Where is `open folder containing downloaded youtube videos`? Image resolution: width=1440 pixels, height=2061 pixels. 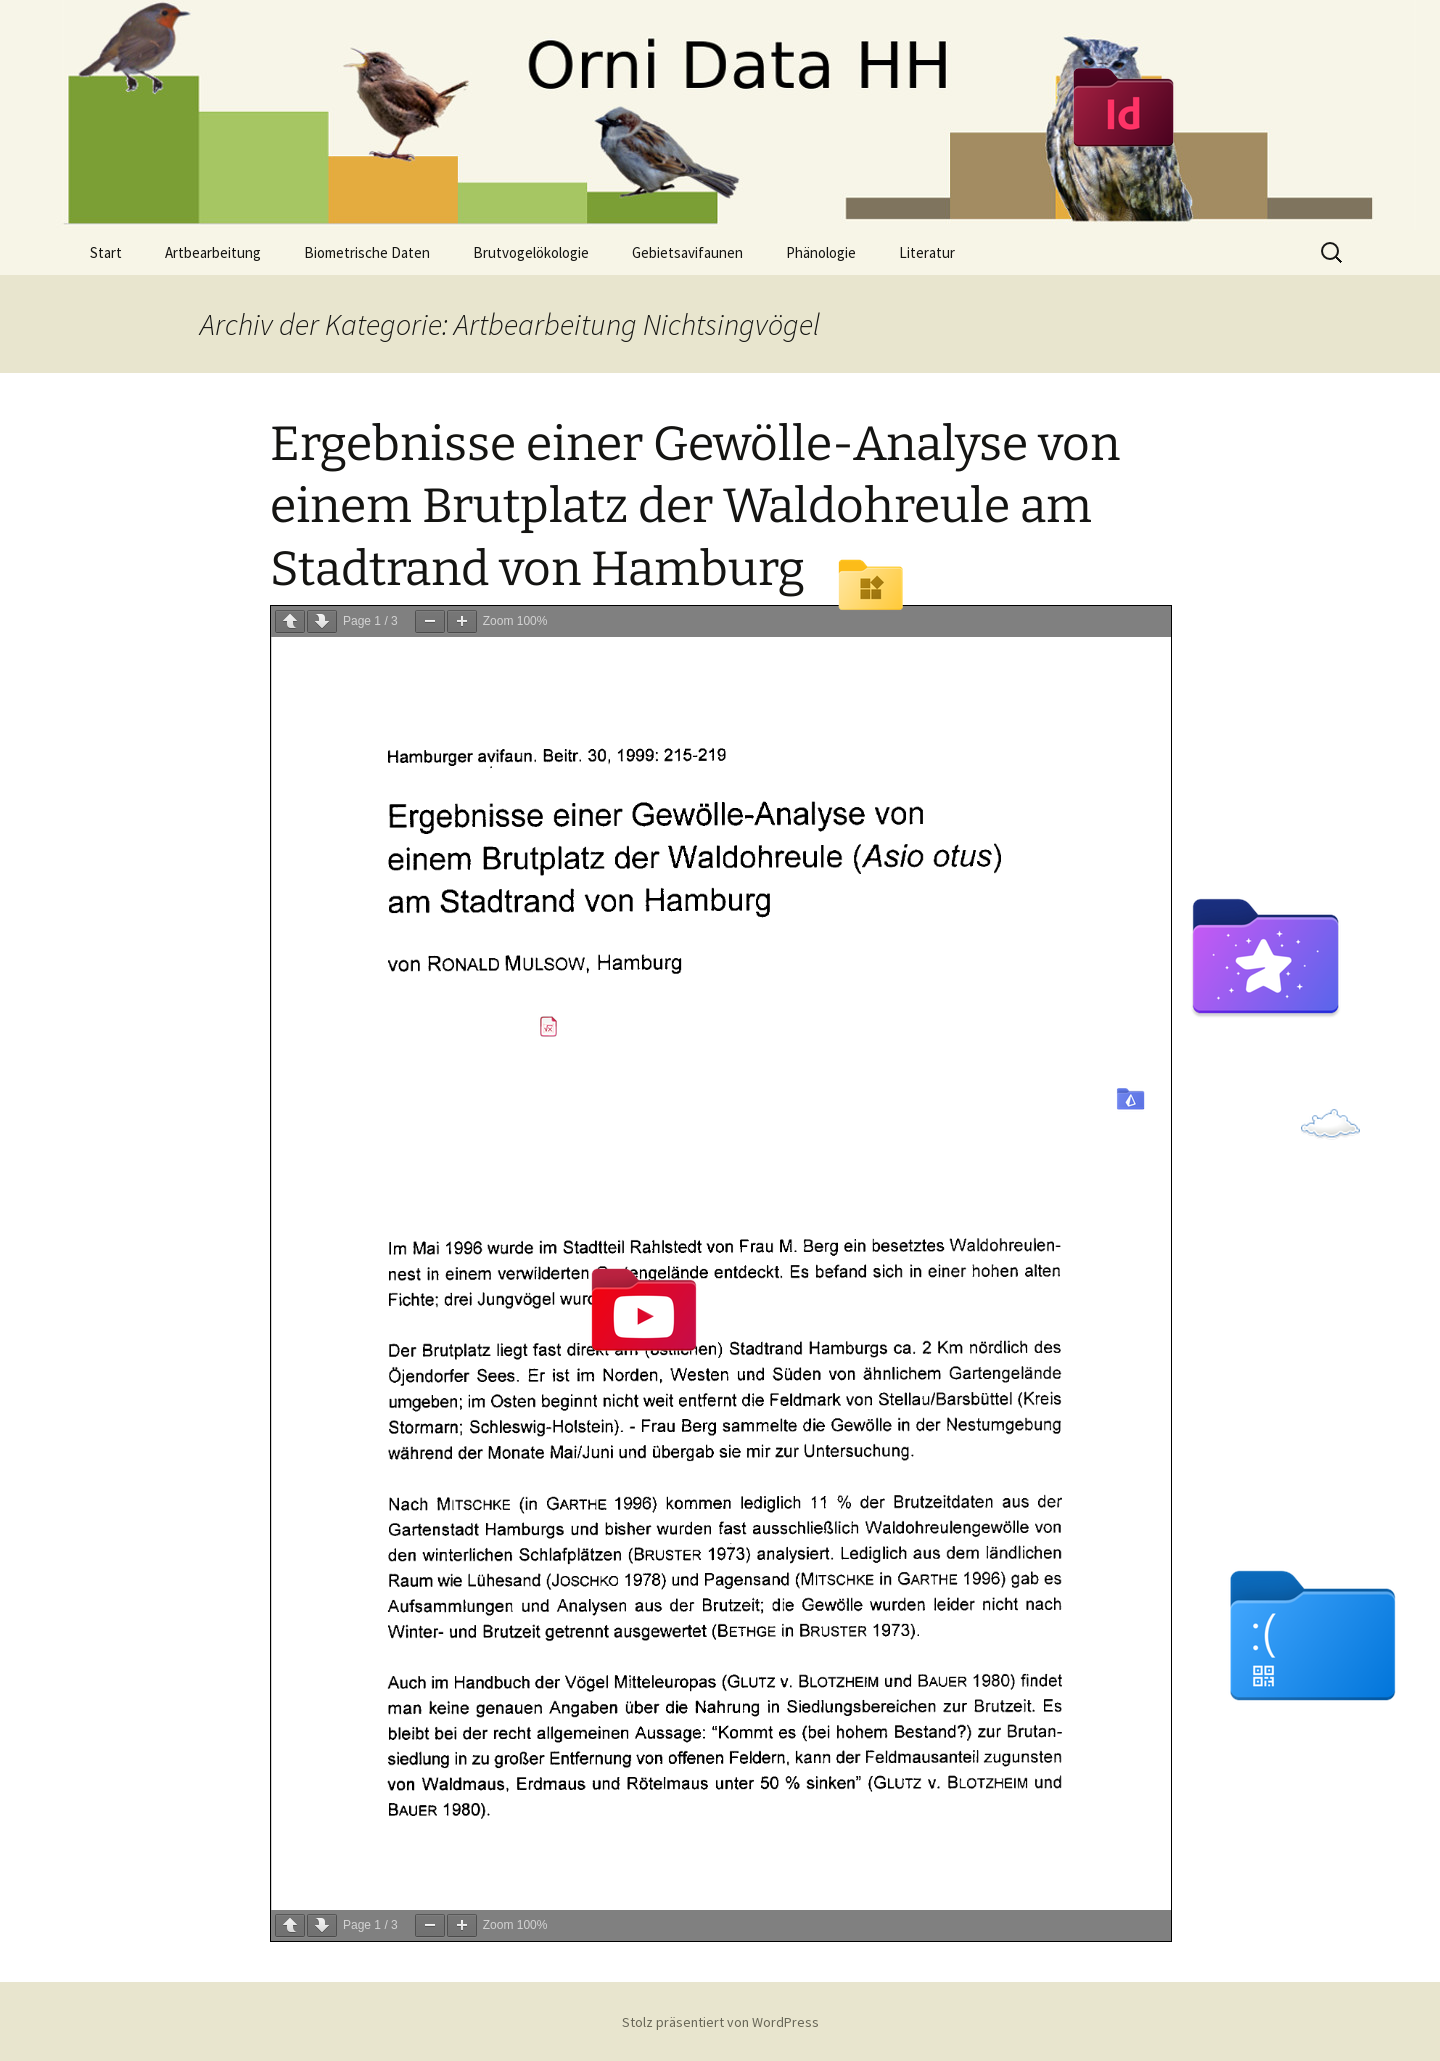 open folder containing downloaded youtube videos is located at coordinates (643, 1312).